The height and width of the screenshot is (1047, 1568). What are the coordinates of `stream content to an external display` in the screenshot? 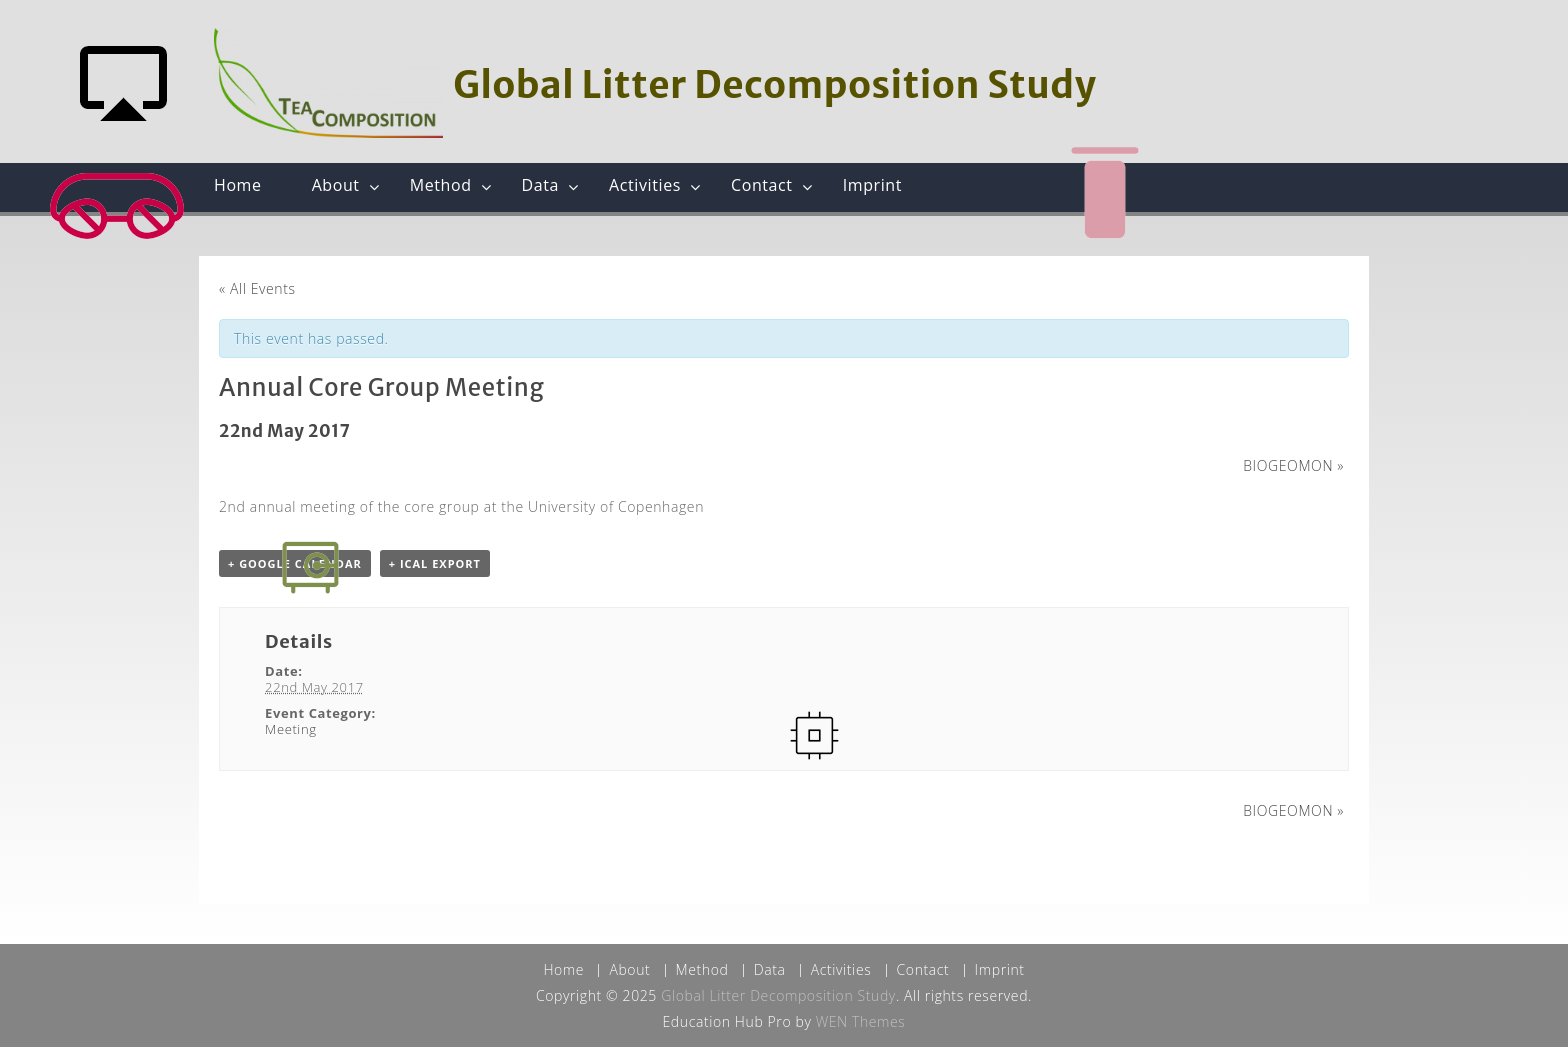 It's located at (123, 81).